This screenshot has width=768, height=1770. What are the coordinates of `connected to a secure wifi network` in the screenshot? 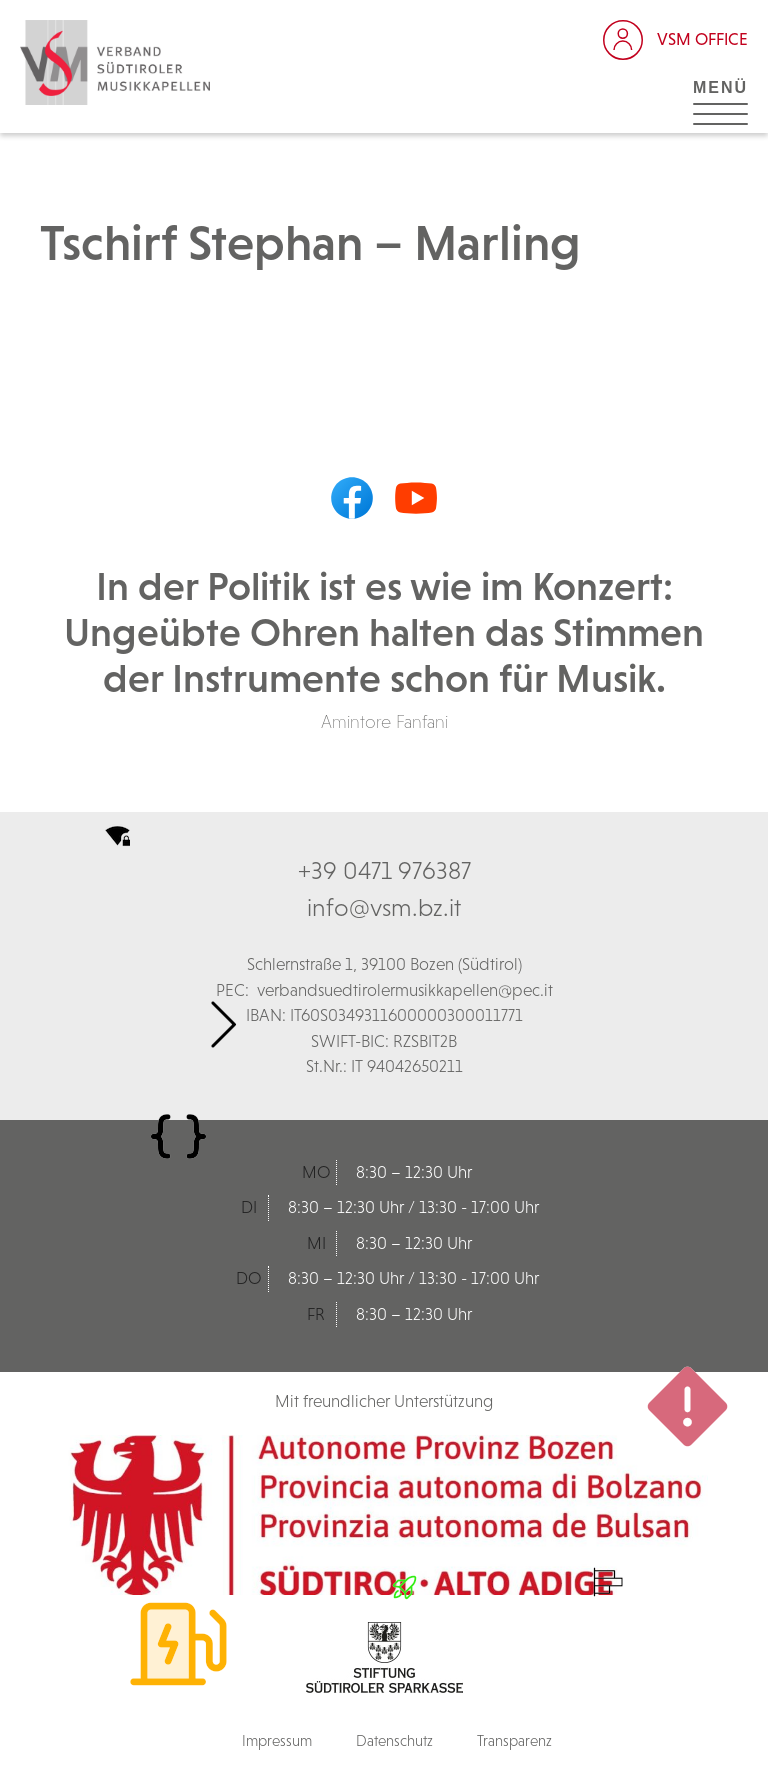 It's located at (117, 835).